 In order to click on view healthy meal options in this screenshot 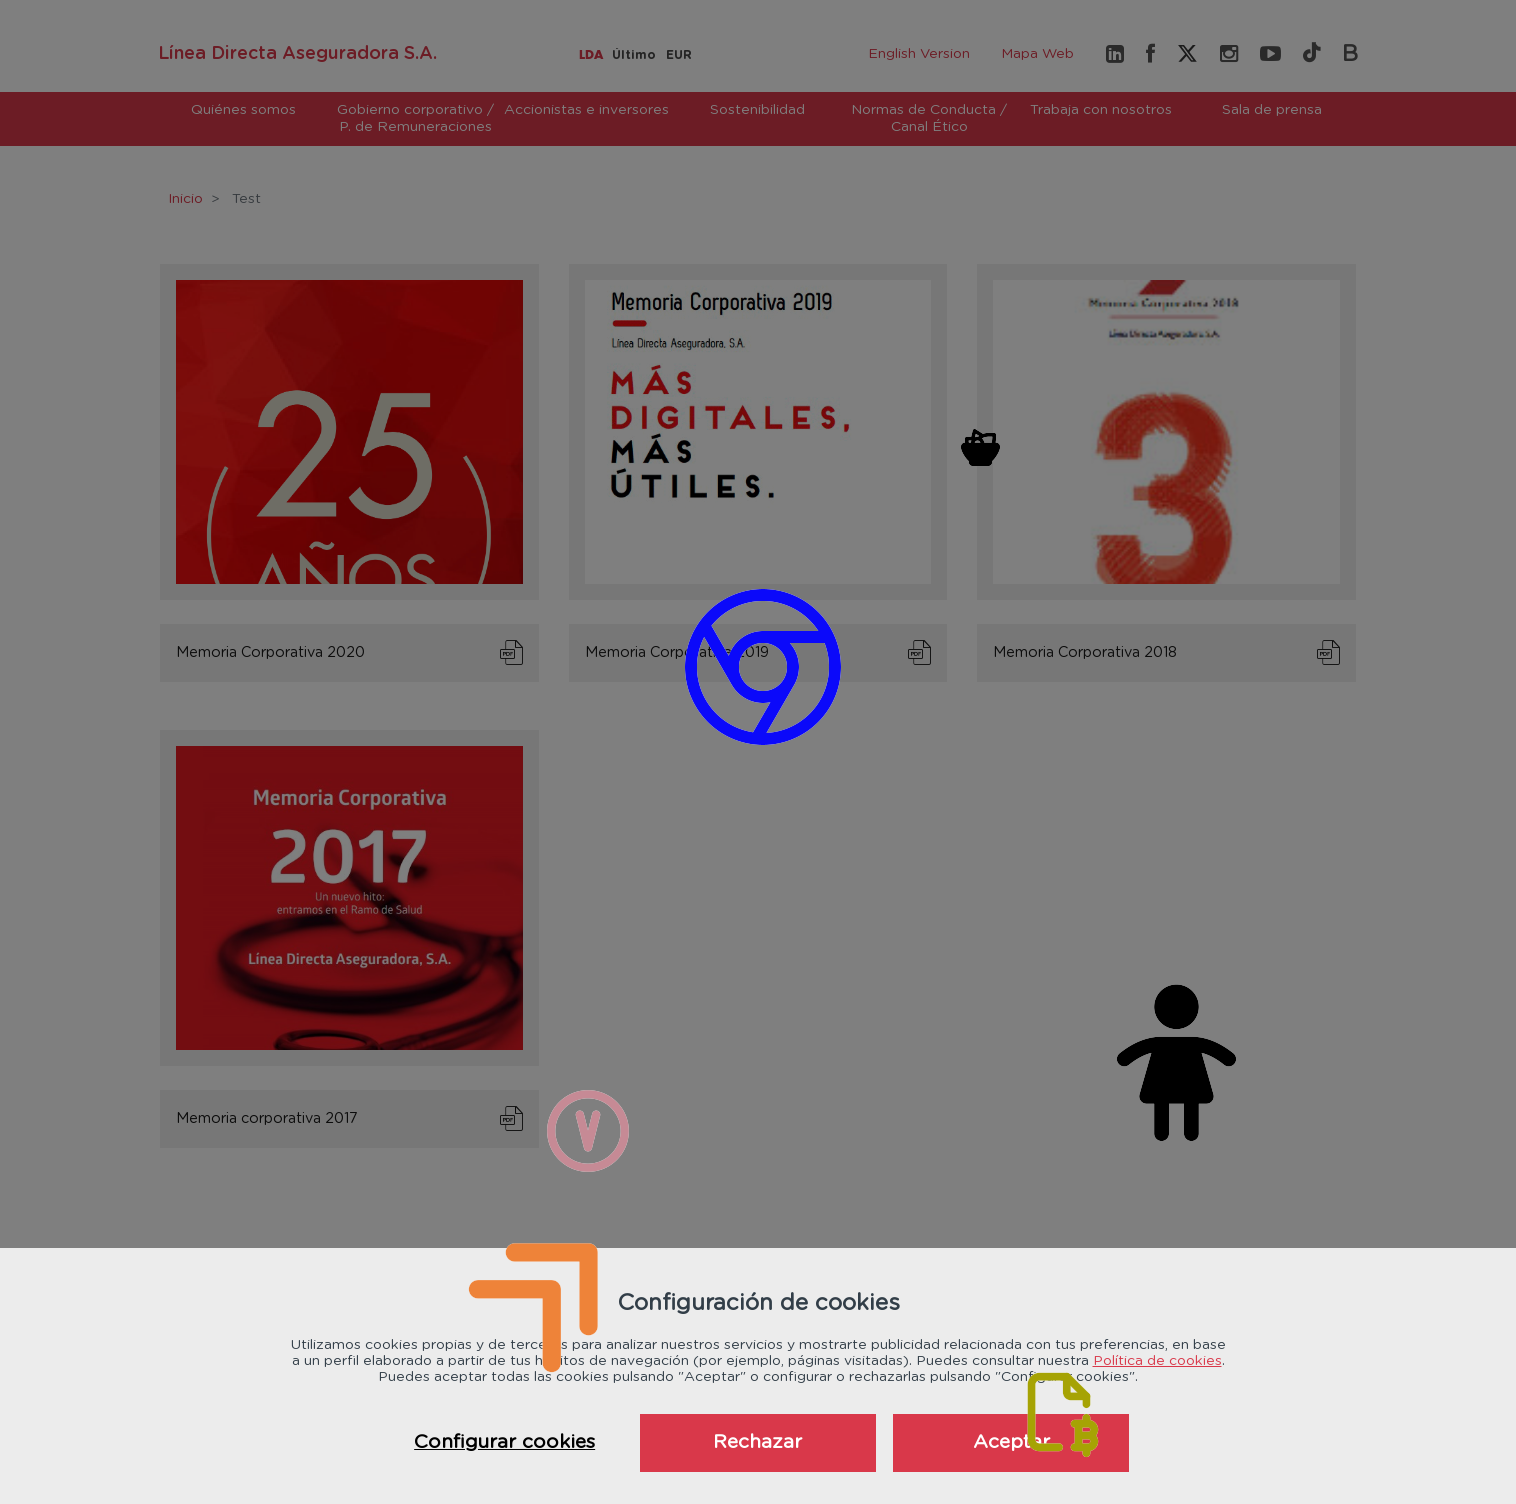, I will do `click(980, 446)`.